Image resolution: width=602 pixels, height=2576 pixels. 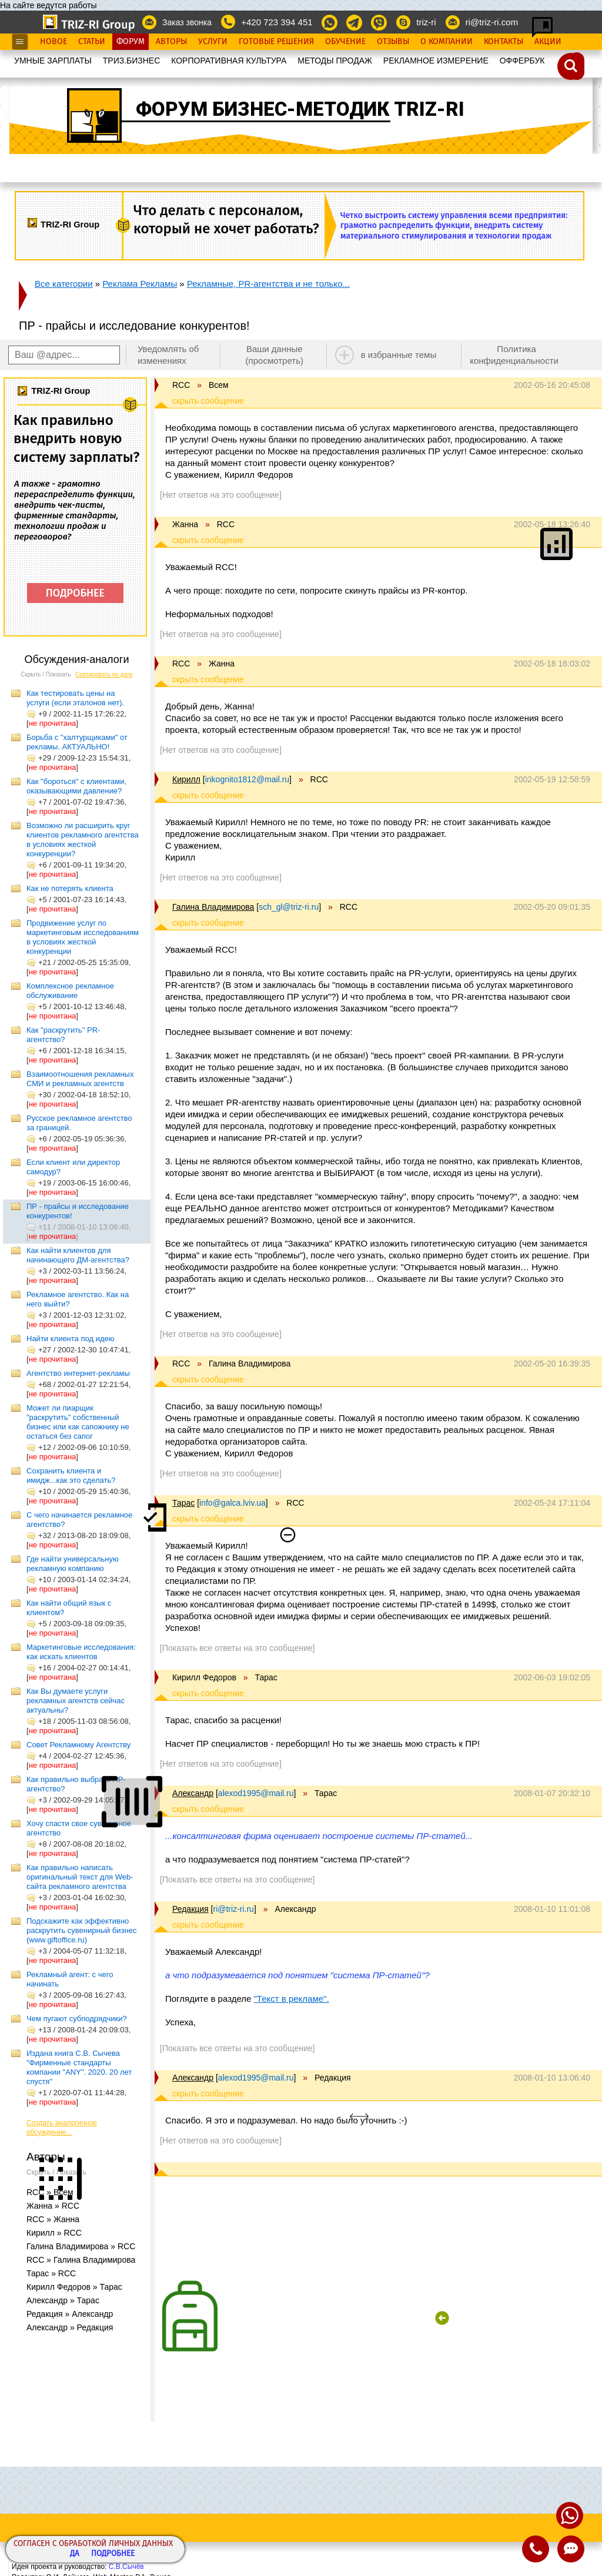 I want to click on access saved comments or messages, so click(x=542, y=27).